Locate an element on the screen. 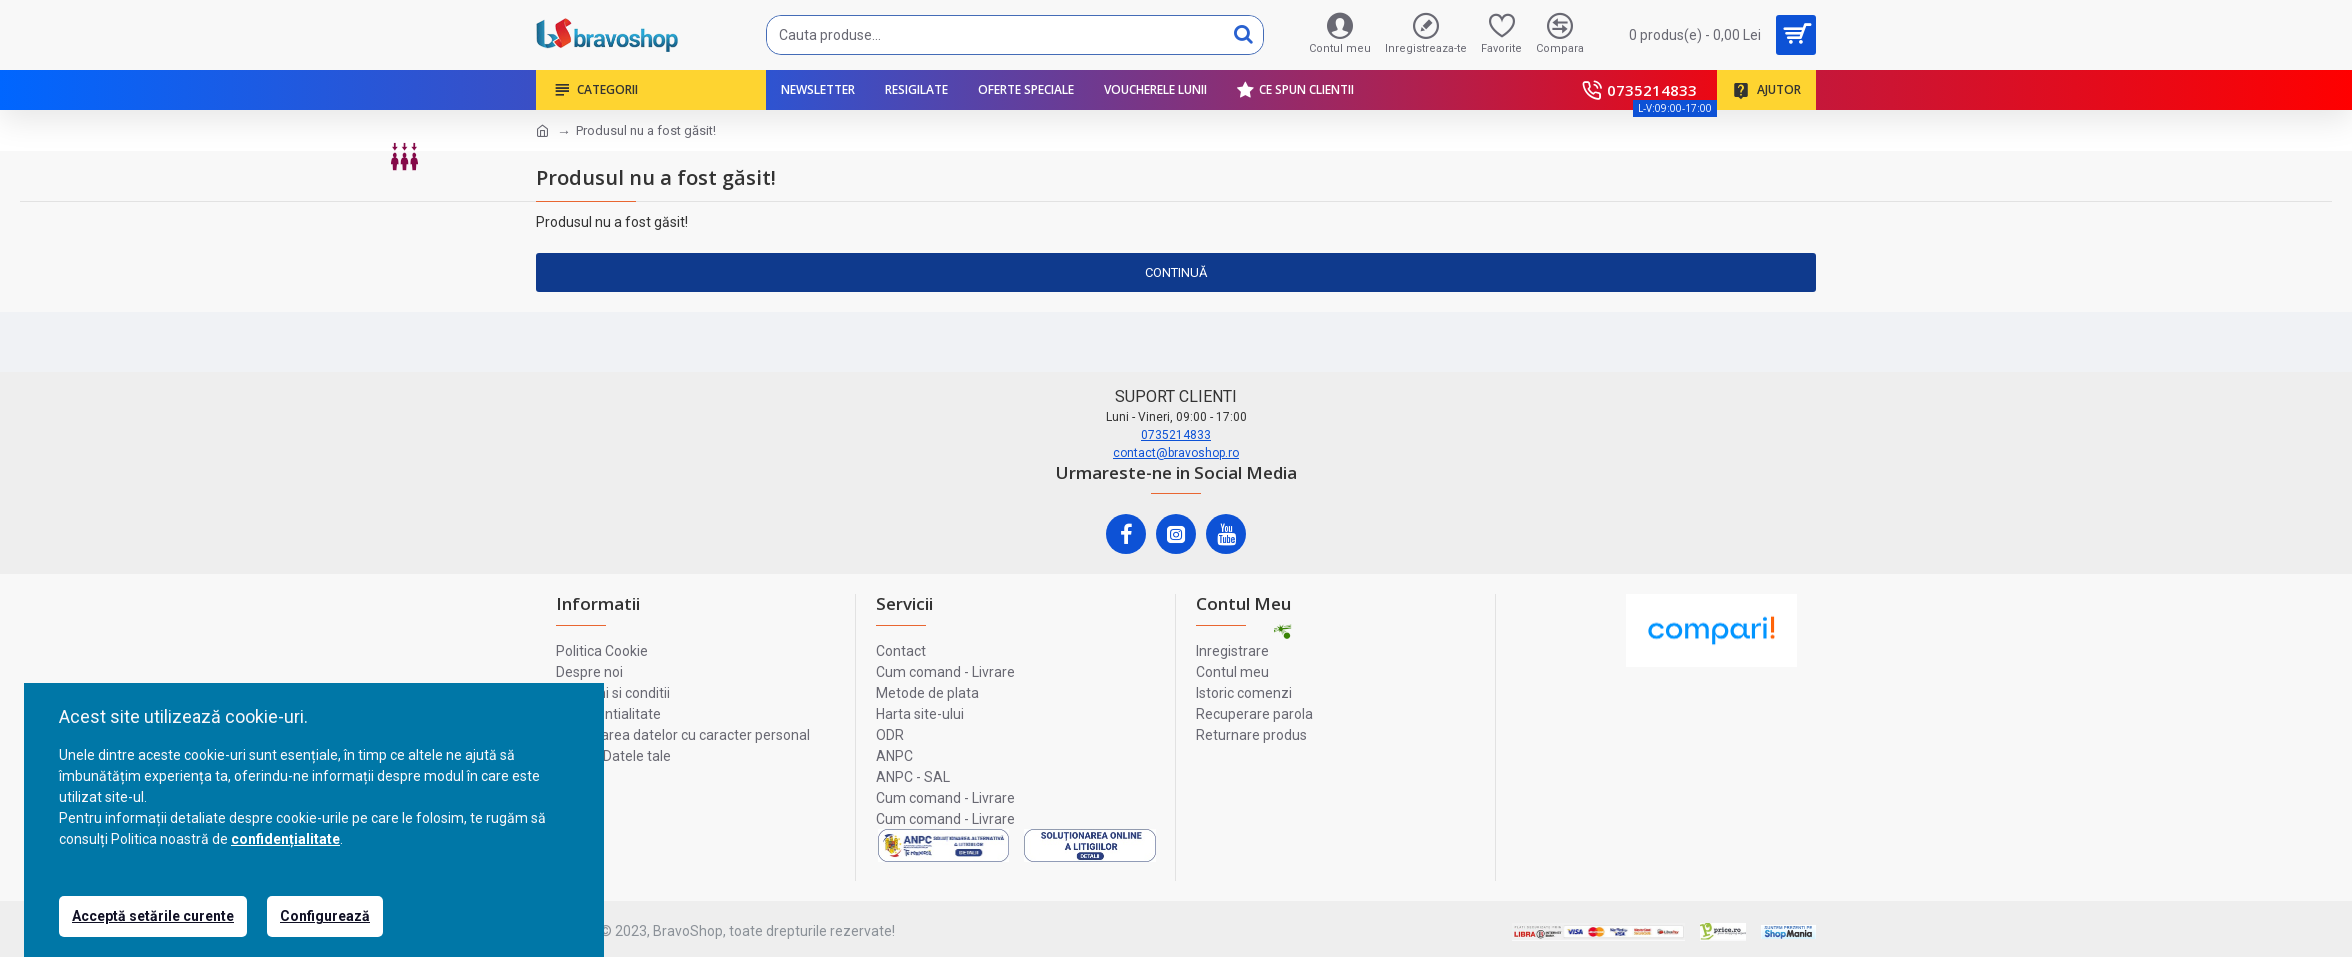 This screenshot has width=2352, height=957. indicates ricochet or bounce effect in gameplay is located at coordinates (1282, 631).